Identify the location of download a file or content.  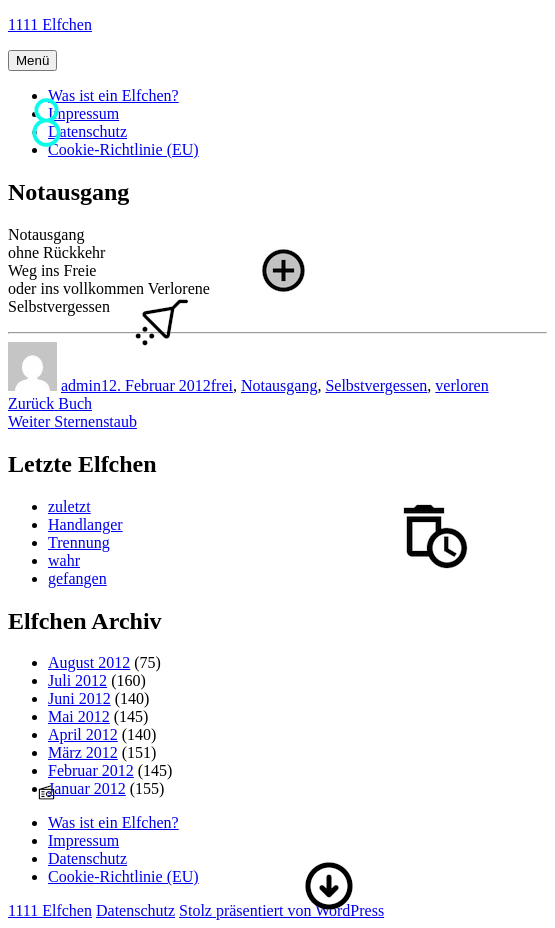
(329, 886).